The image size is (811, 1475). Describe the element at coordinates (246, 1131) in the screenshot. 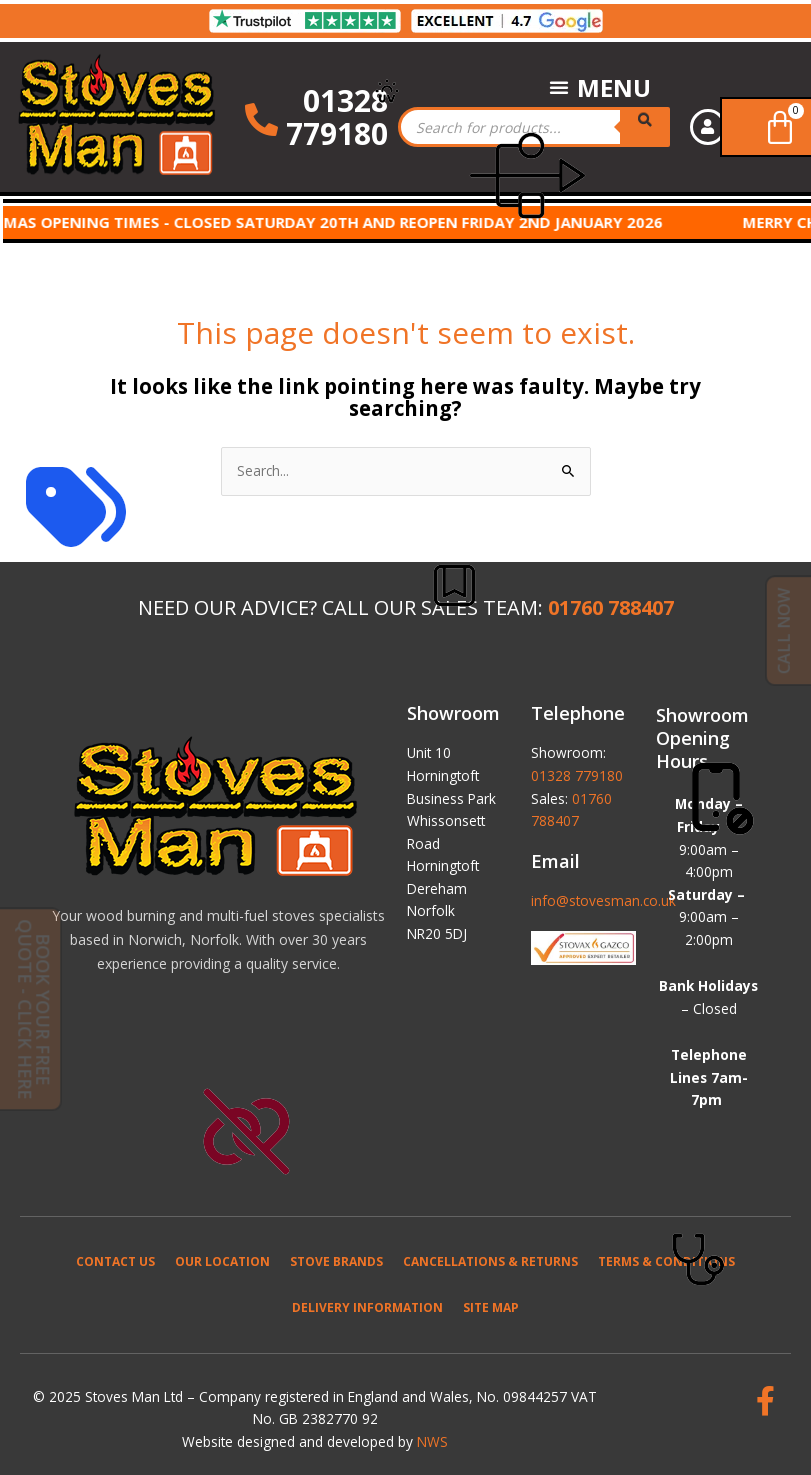

I see `indicates a broken or invalid link` at that location.